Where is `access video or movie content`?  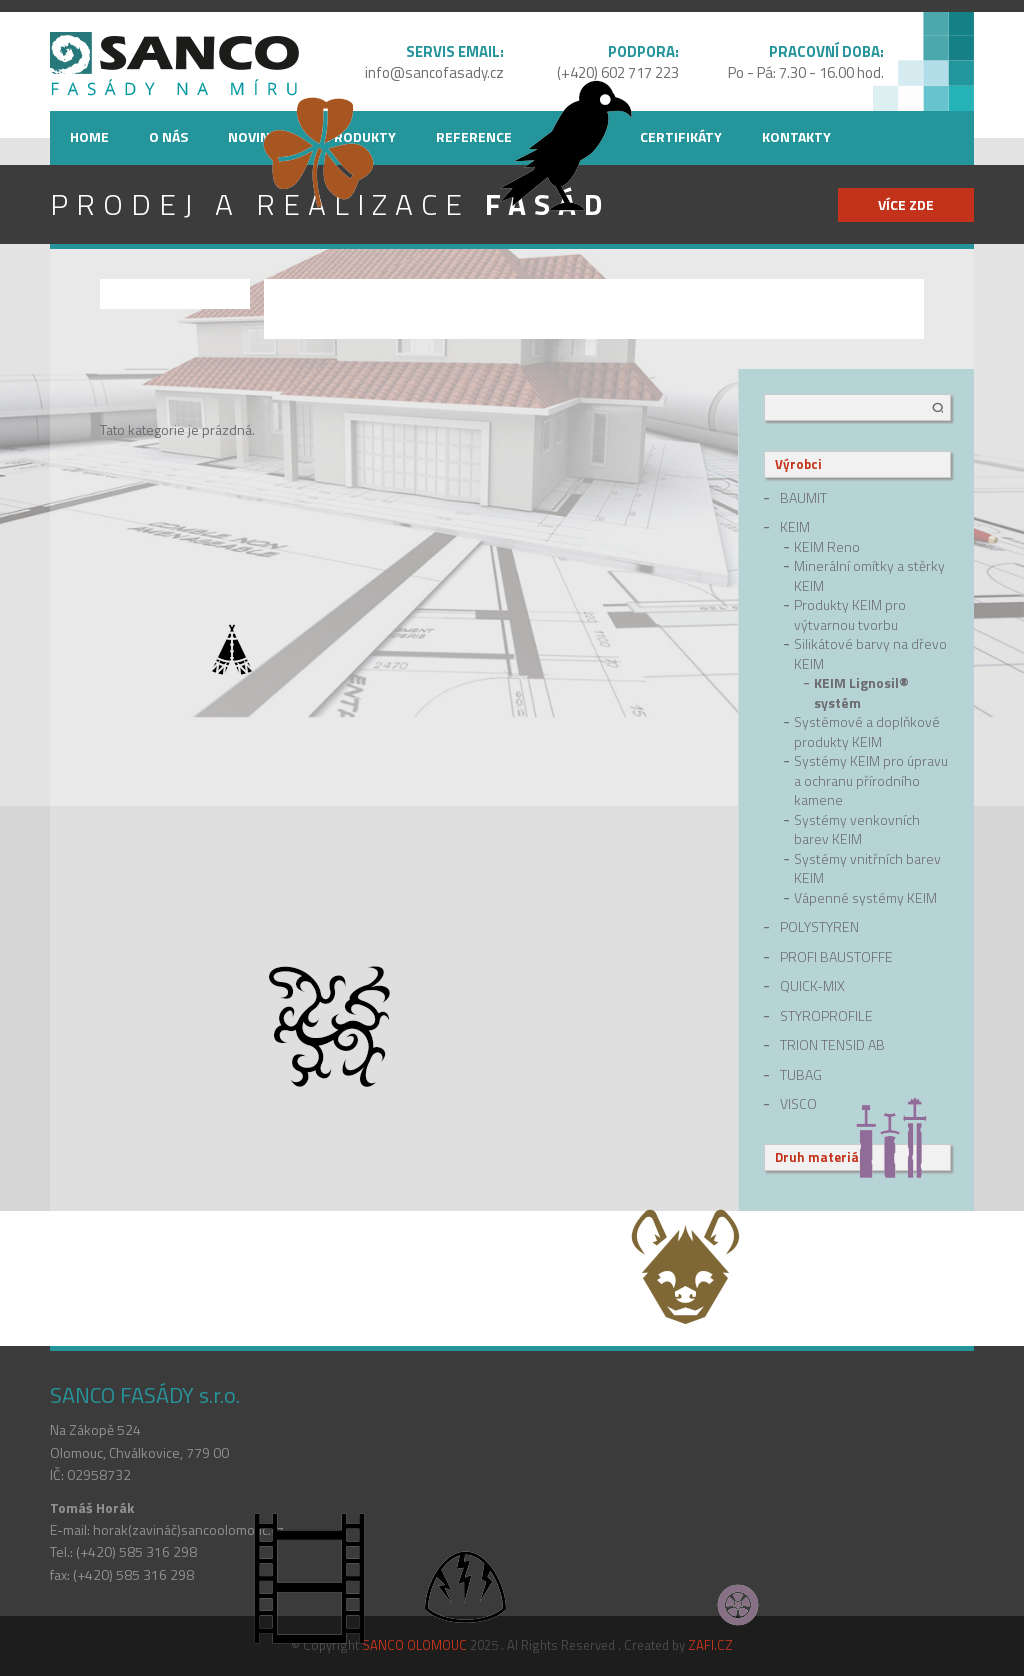 access video or movie content is located at coordinates (309, 1578).